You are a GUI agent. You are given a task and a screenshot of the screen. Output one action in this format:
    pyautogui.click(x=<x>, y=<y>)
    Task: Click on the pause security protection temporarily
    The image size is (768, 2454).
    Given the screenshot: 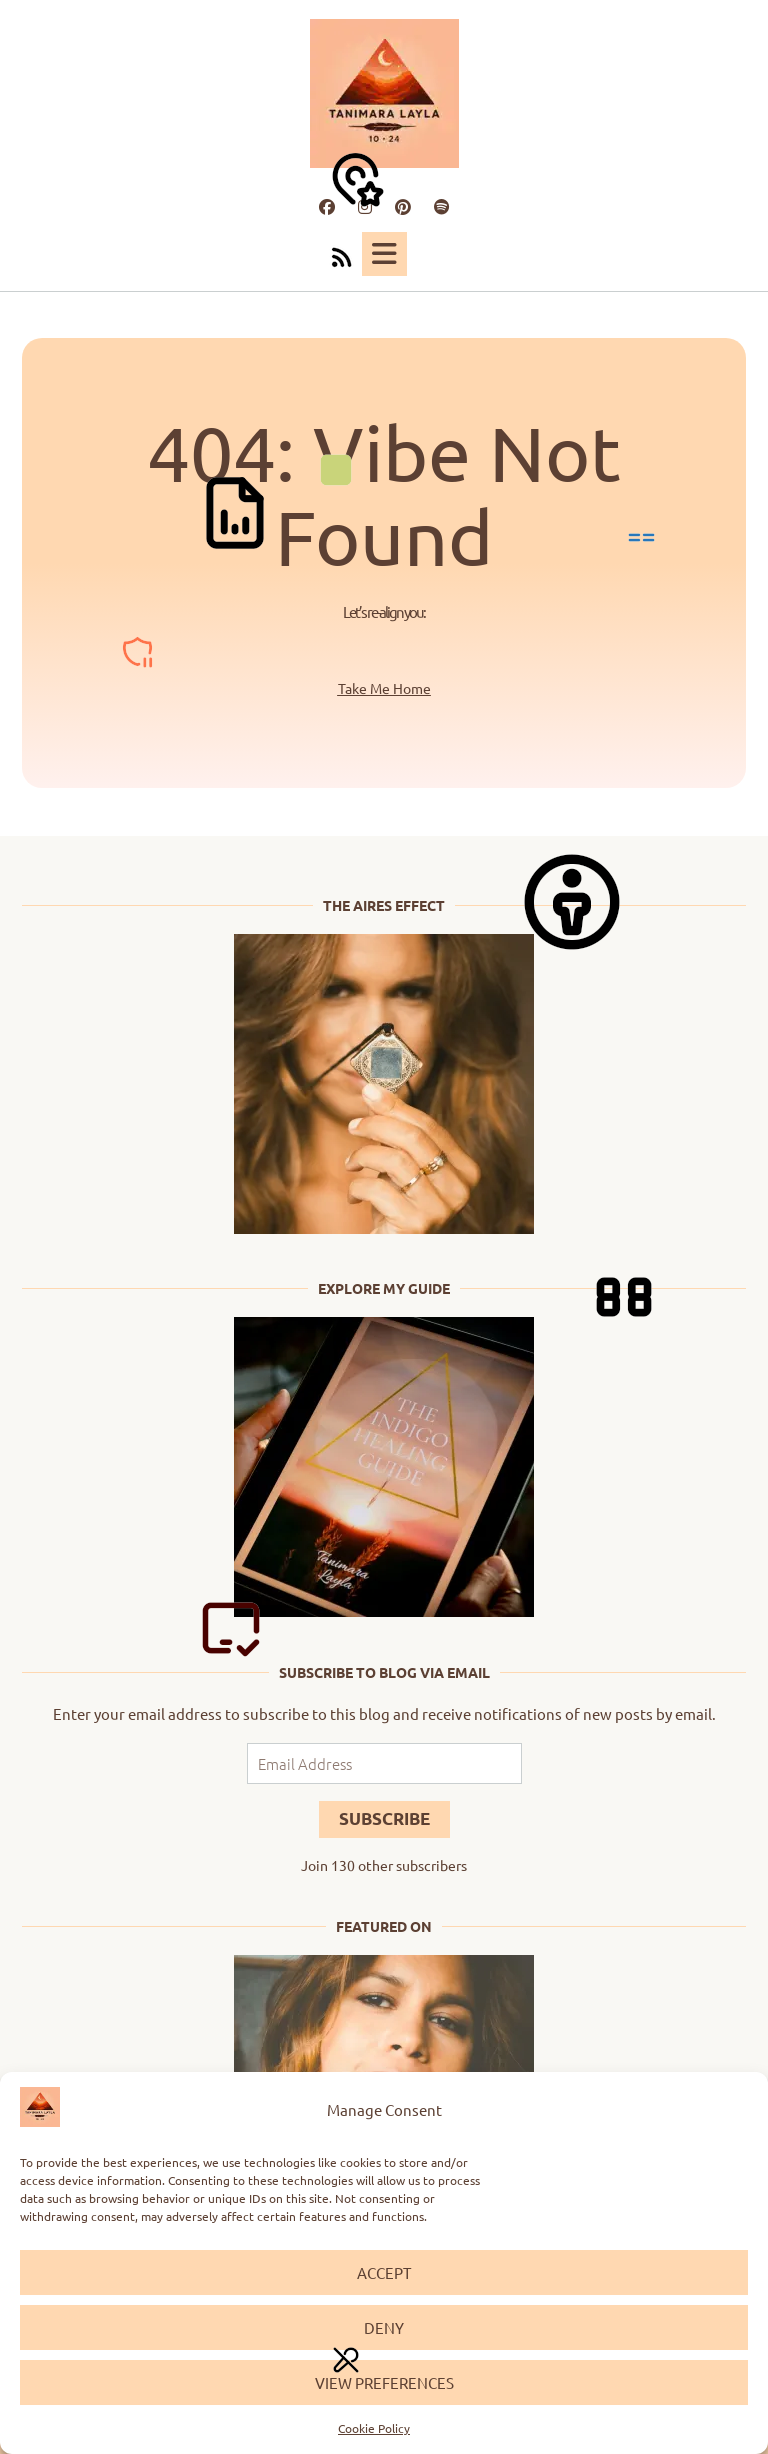 What is the action you would take?
    pyautogui.click(x=137, y=651)
    